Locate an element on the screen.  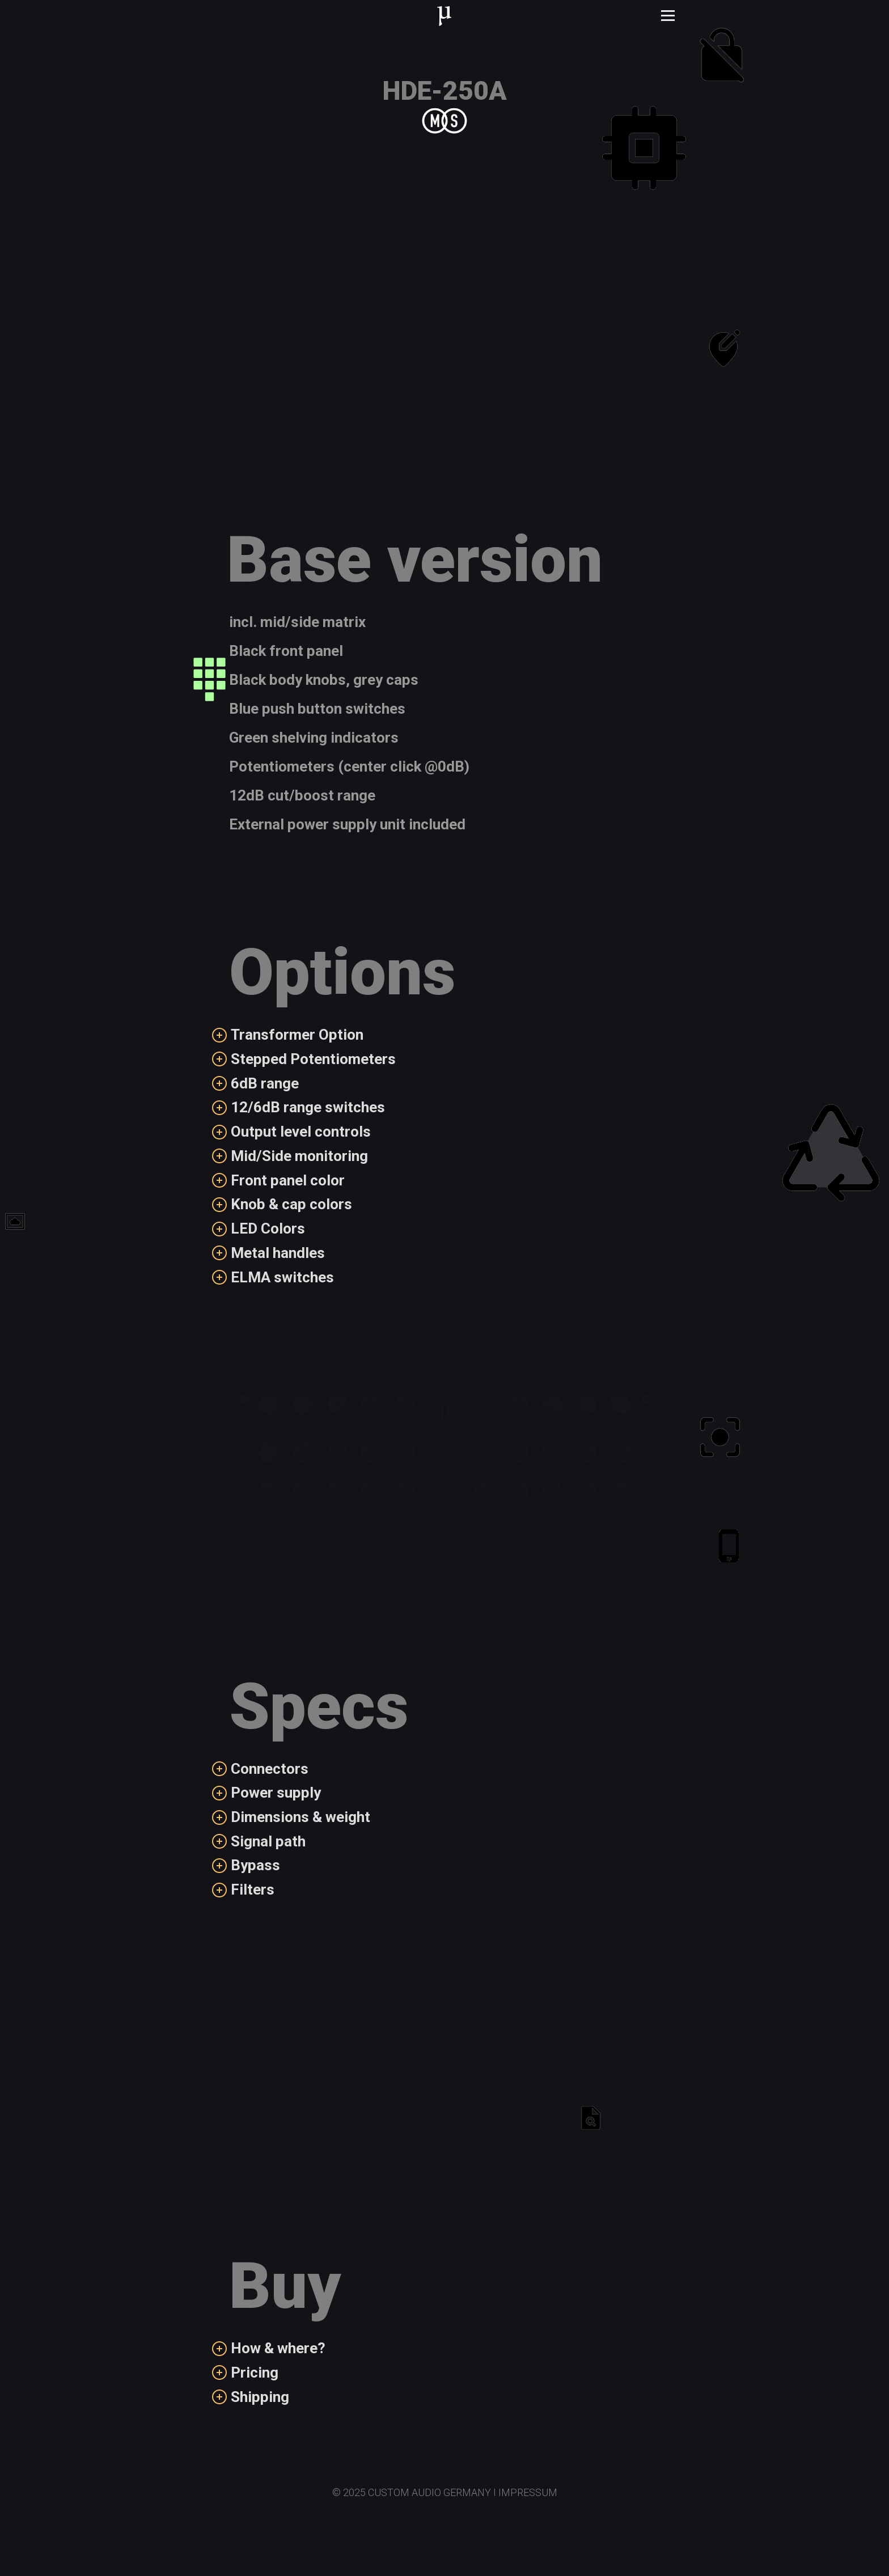
view system processor information is located at coordinates (644, 148).